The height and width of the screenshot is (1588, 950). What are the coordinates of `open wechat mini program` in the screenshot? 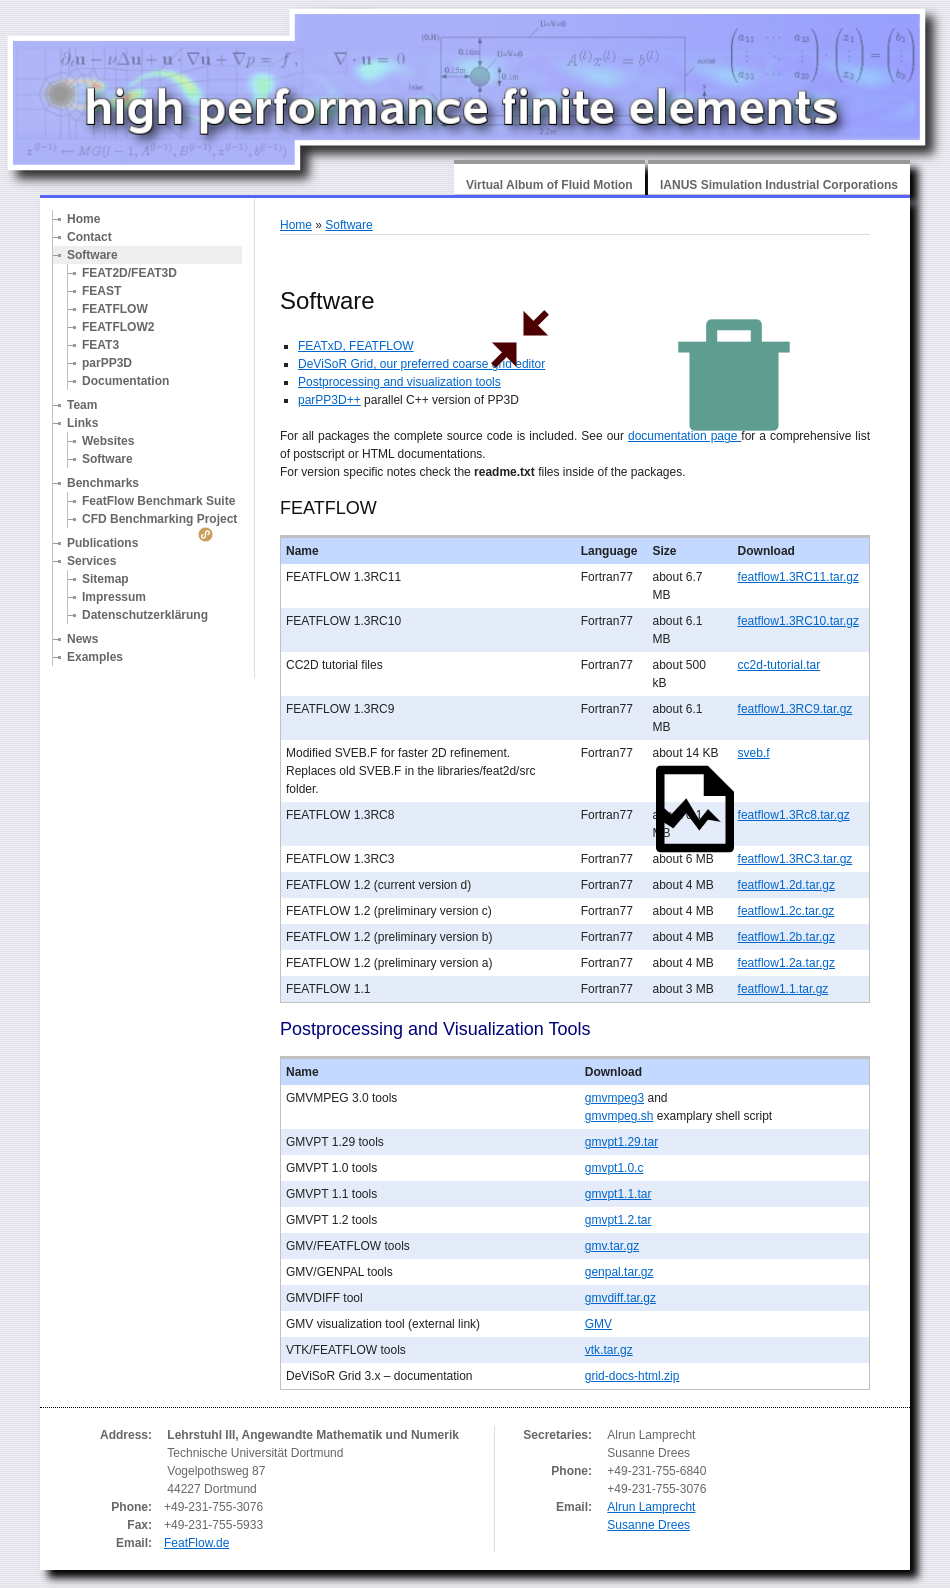 It's located at (205, 534).